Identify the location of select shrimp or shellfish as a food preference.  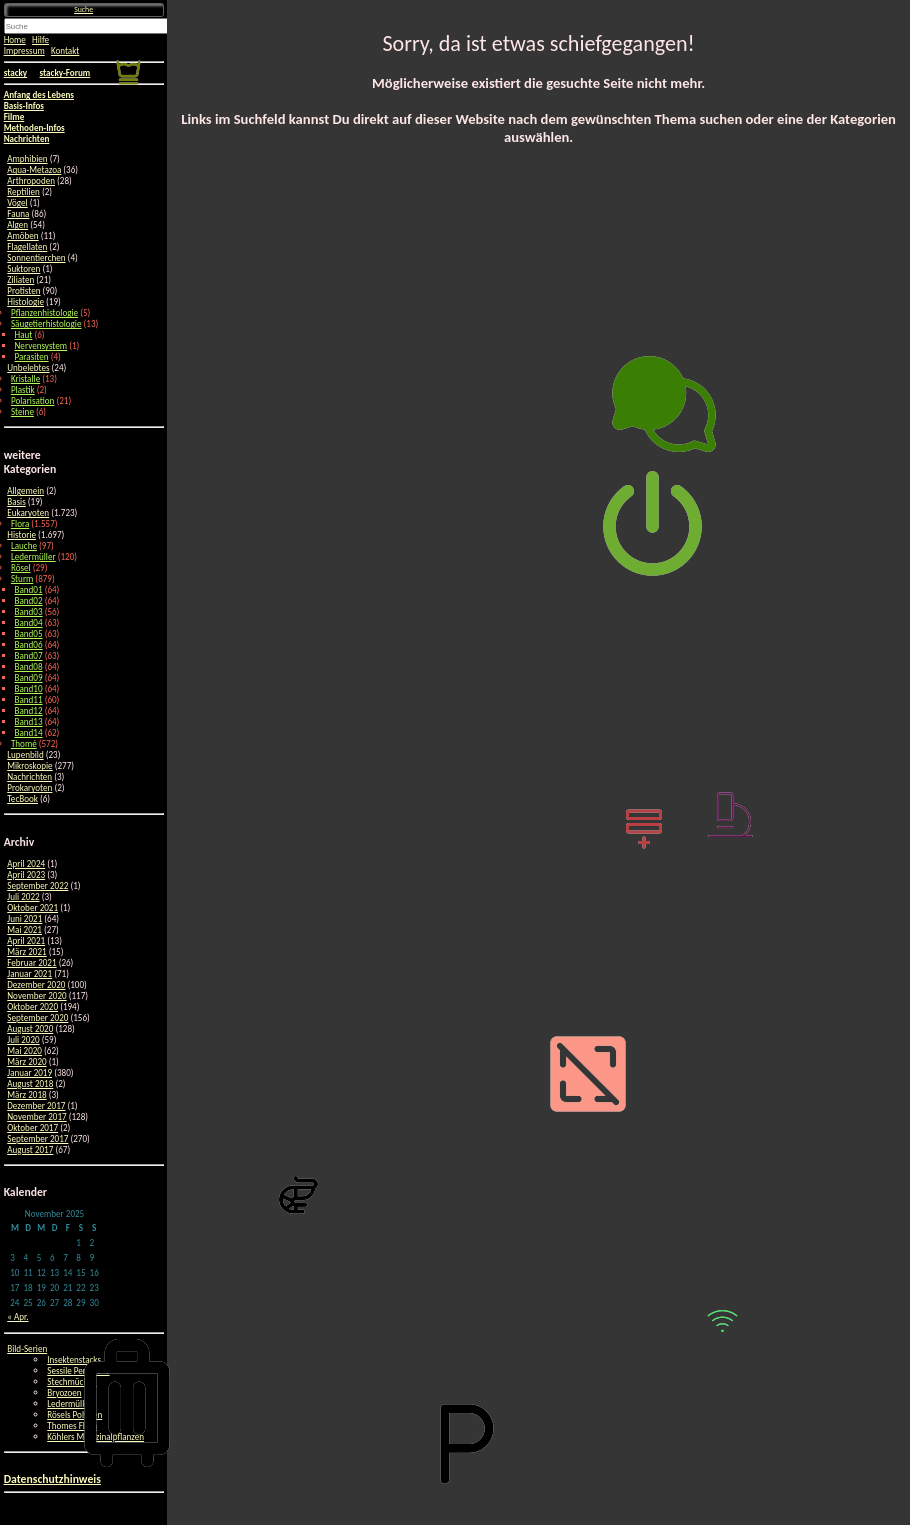
(298, 1195).